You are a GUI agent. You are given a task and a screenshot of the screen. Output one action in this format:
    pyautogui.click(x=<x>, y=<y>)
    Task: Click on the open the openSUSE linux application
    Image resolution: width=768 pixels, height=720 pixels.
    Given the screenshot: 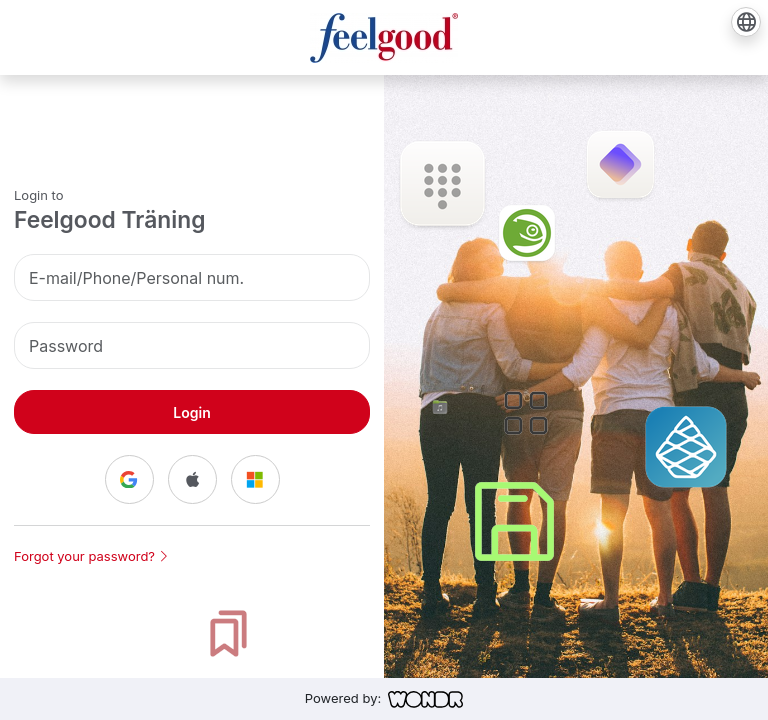 What is the action you would take?
    pyautogui.click(x=527, y=233)
    